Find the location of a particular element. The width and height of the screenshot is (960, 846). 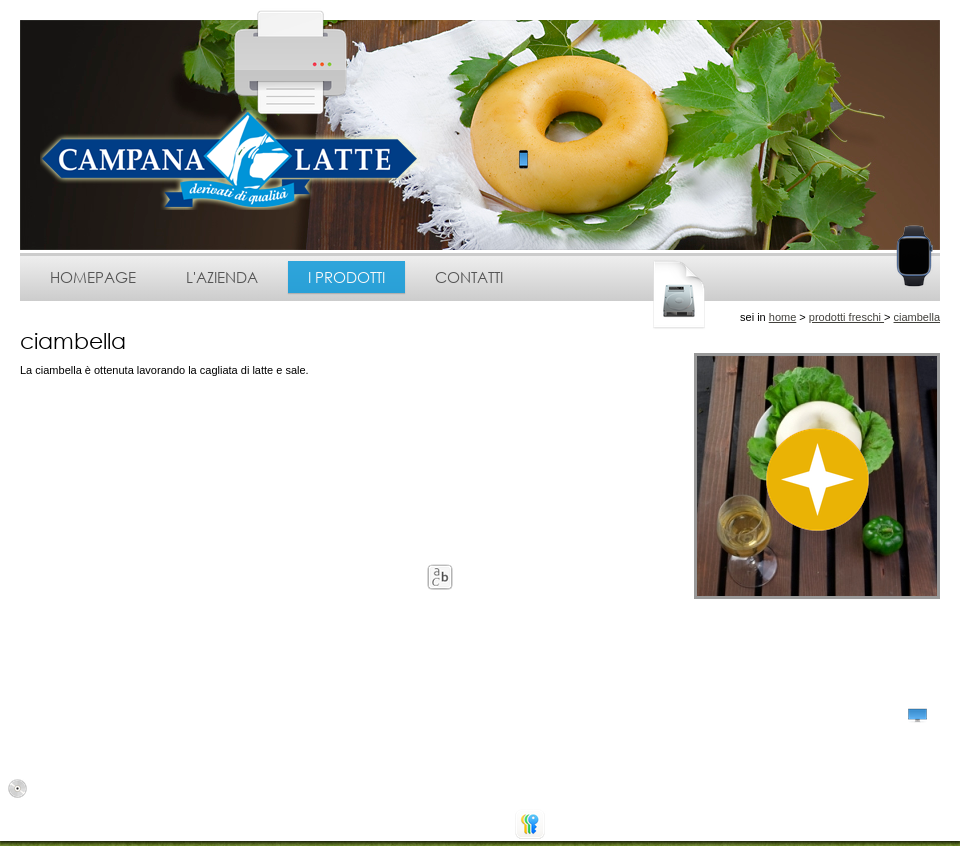

trust or authorize a bluetooth device is located at coordinates (817, 479).